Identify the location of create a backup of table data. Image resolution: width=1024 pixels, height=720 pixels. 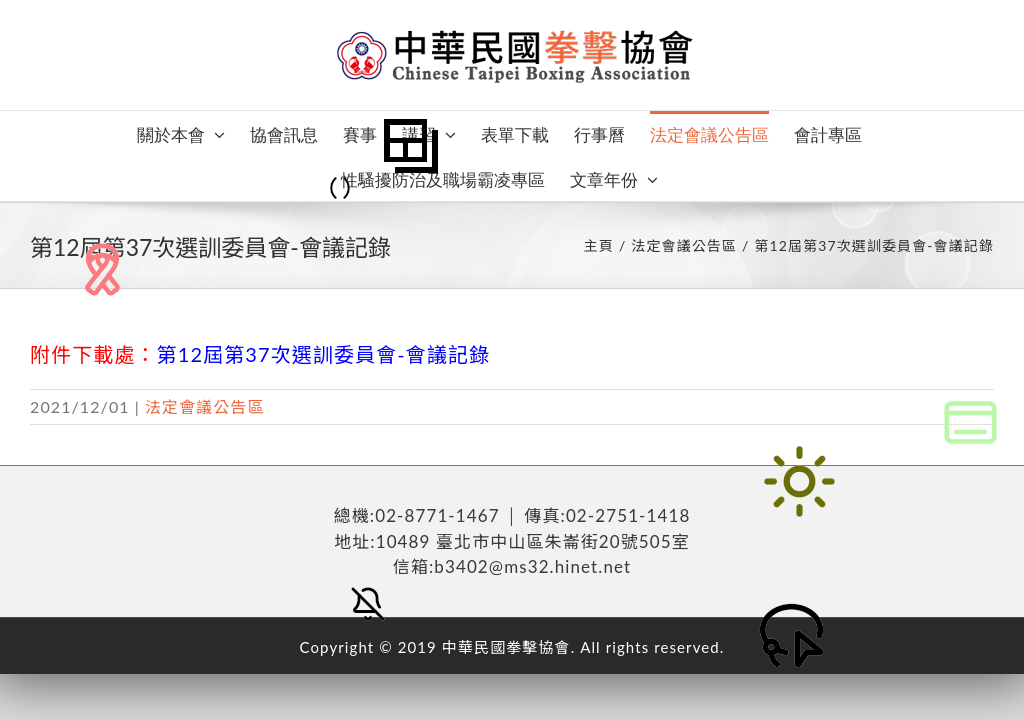
(411, 146).